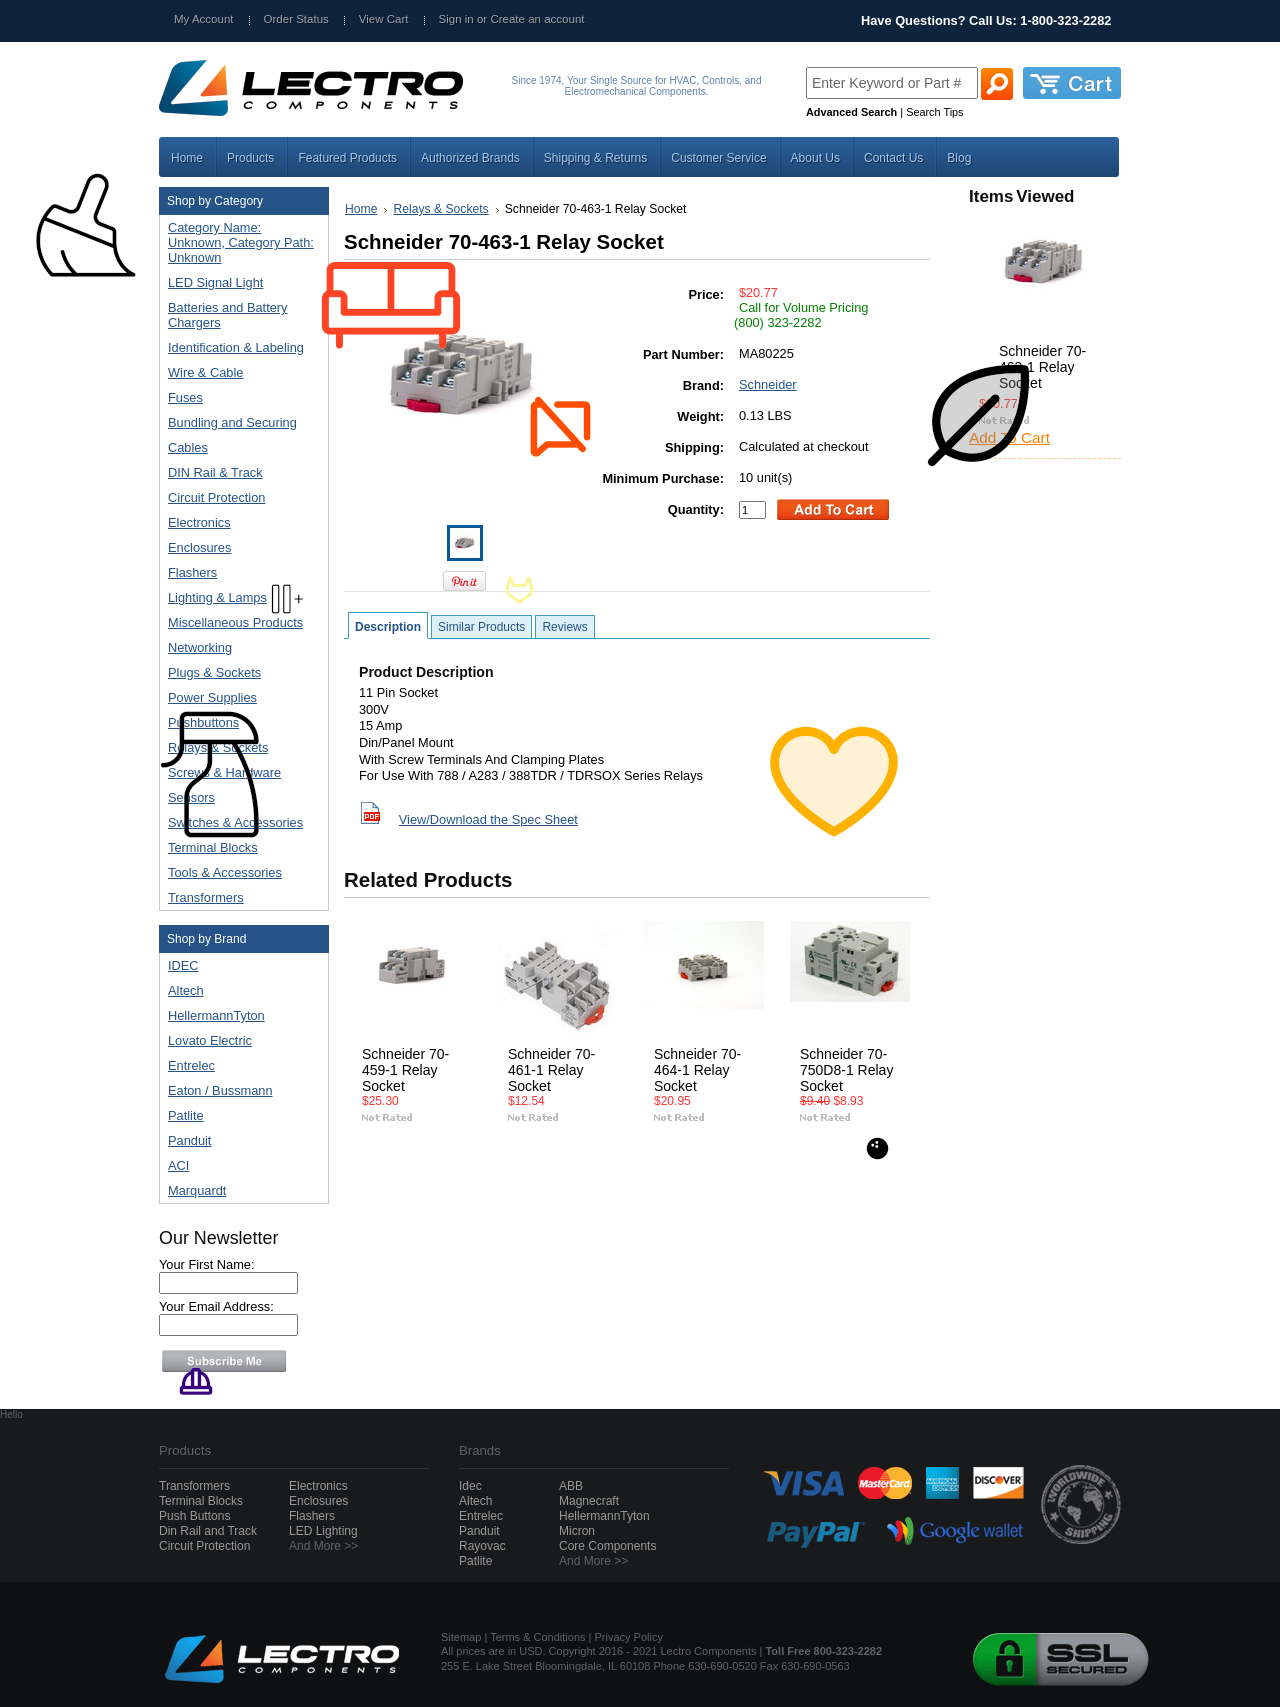 The width and height of the screenshot is (1280, 1707). What do you see at coordinates (84, 229) in the screenshot?
I see `clear or clean up data` at bounding box center [84, 229].